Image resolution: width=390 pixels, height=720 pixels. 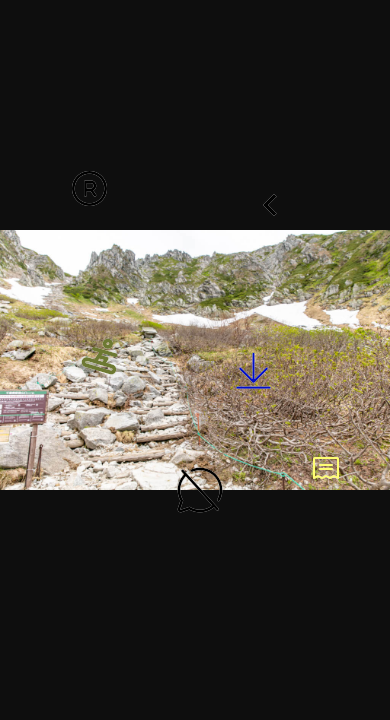 What do you see at coordinates (253, 371) in the screenshot?
I see `download a file` at bounding box center [253, 371].